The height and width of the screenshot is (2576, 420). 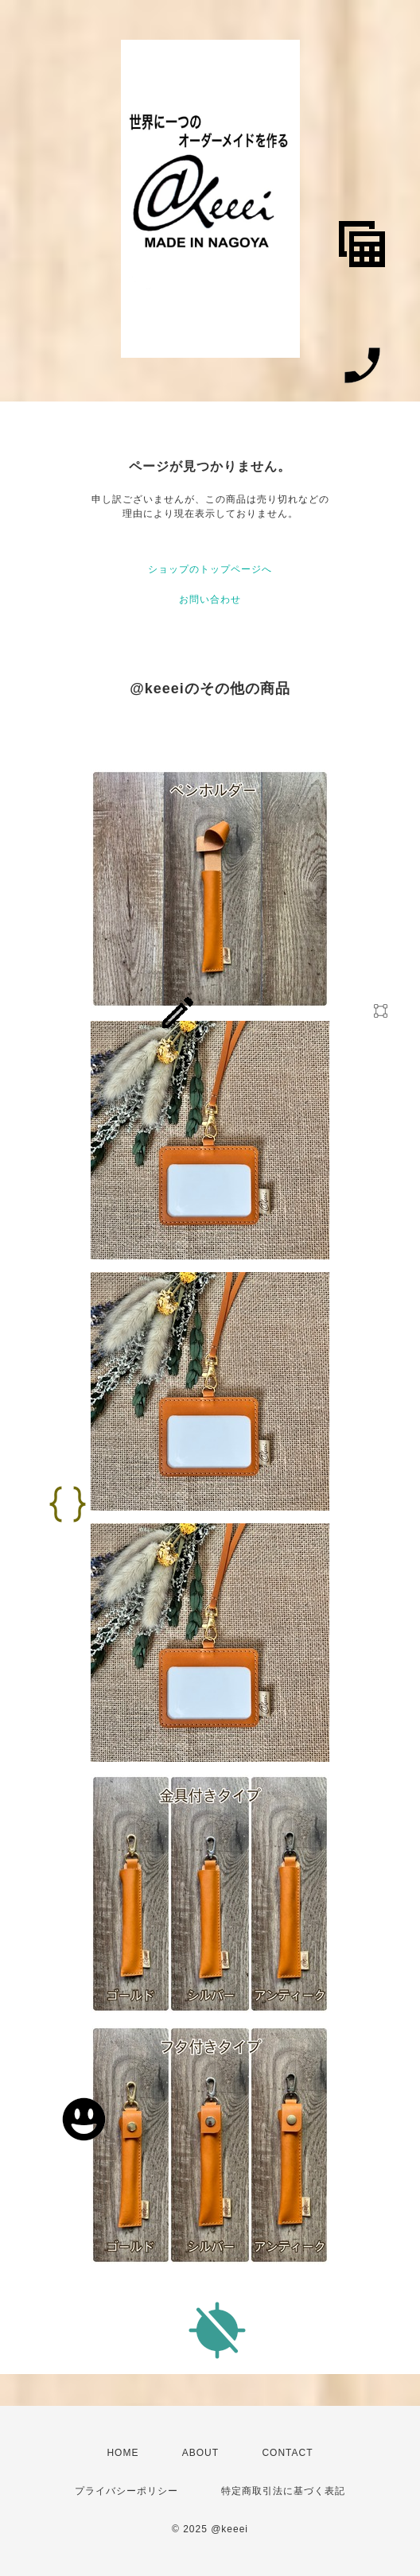 What do you see at coordinates (362, 244) in the screenshot?
I see `switch to table or grid view` at bounding box center [362, 244].